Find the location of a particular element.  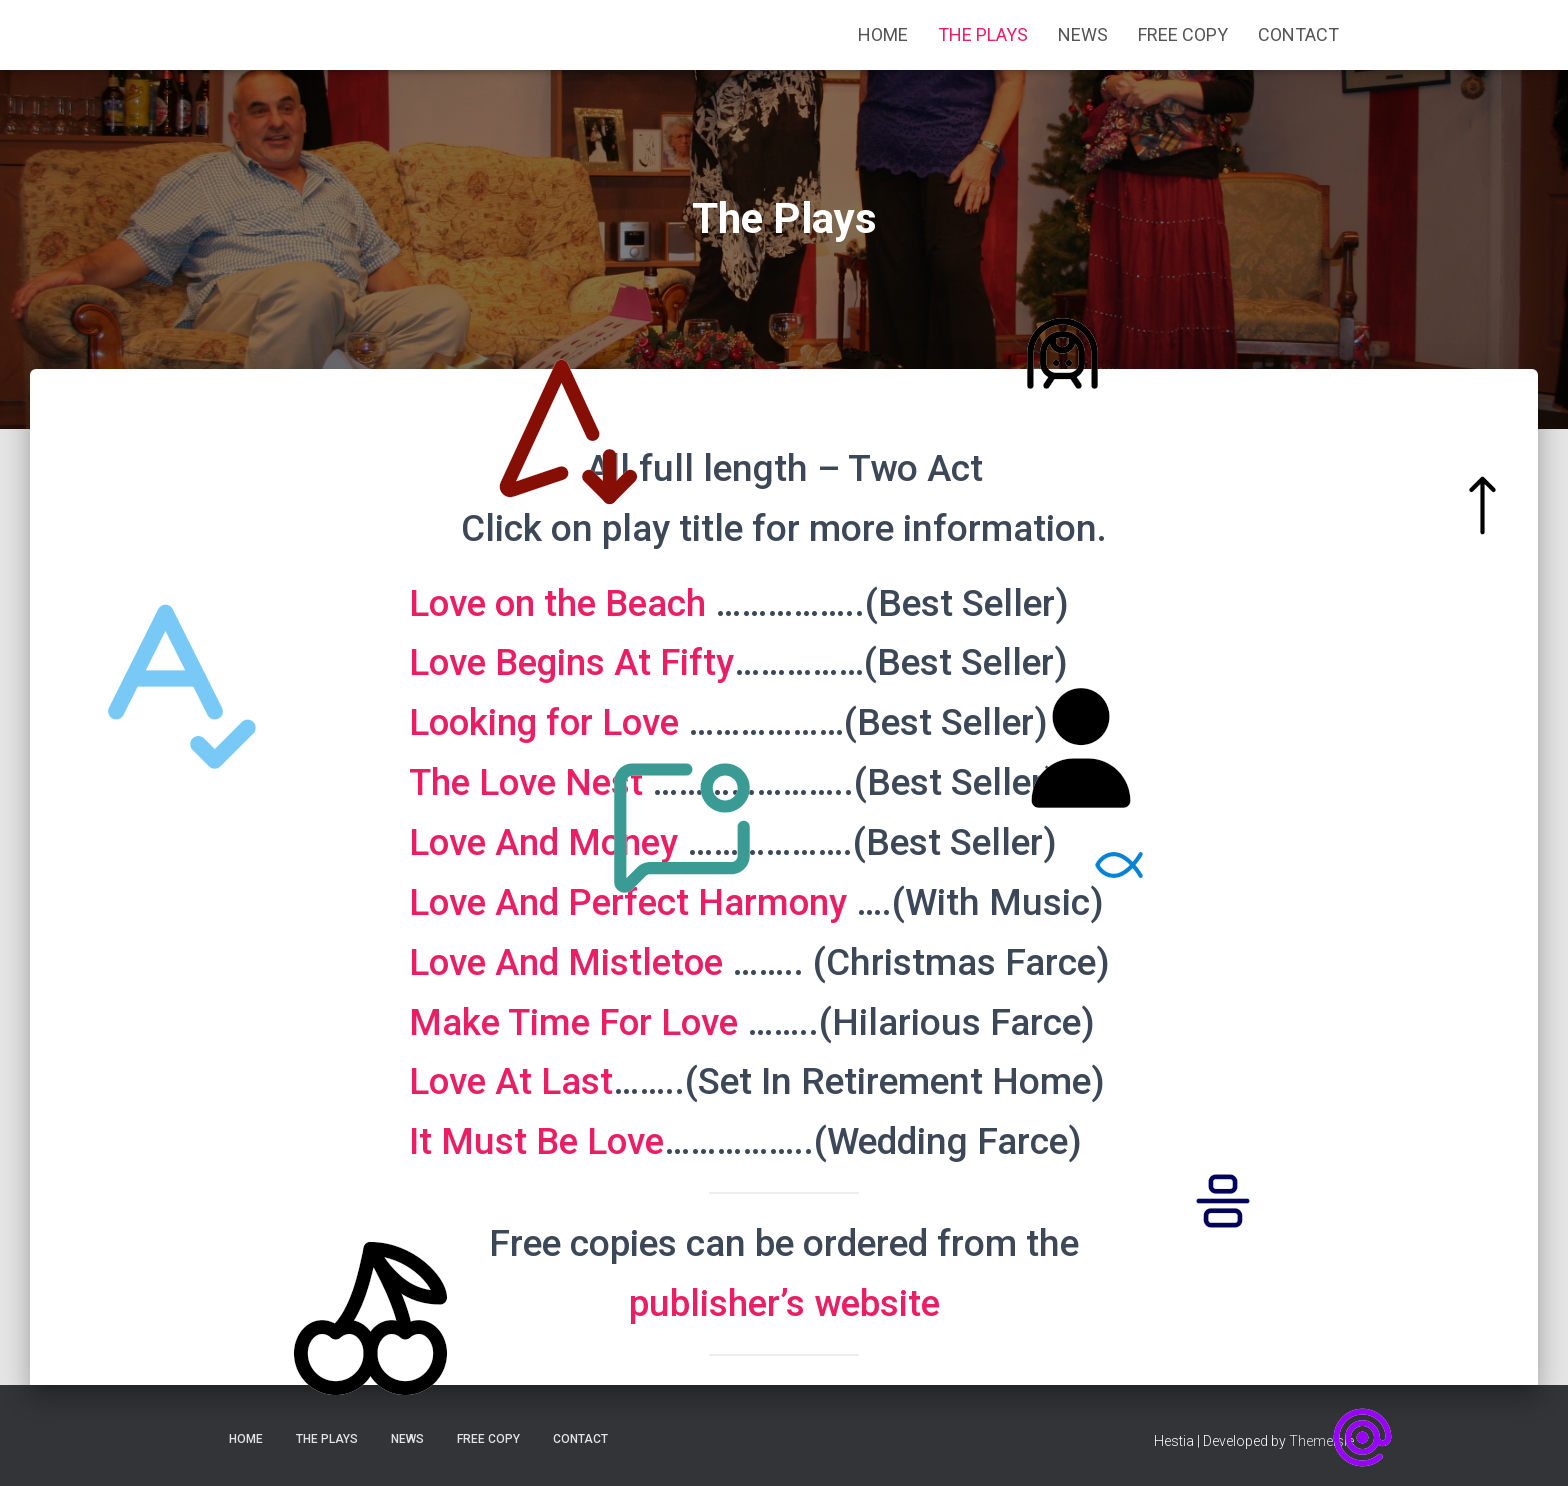

mailgun email service integration is located at coordinates (1362, 1437).